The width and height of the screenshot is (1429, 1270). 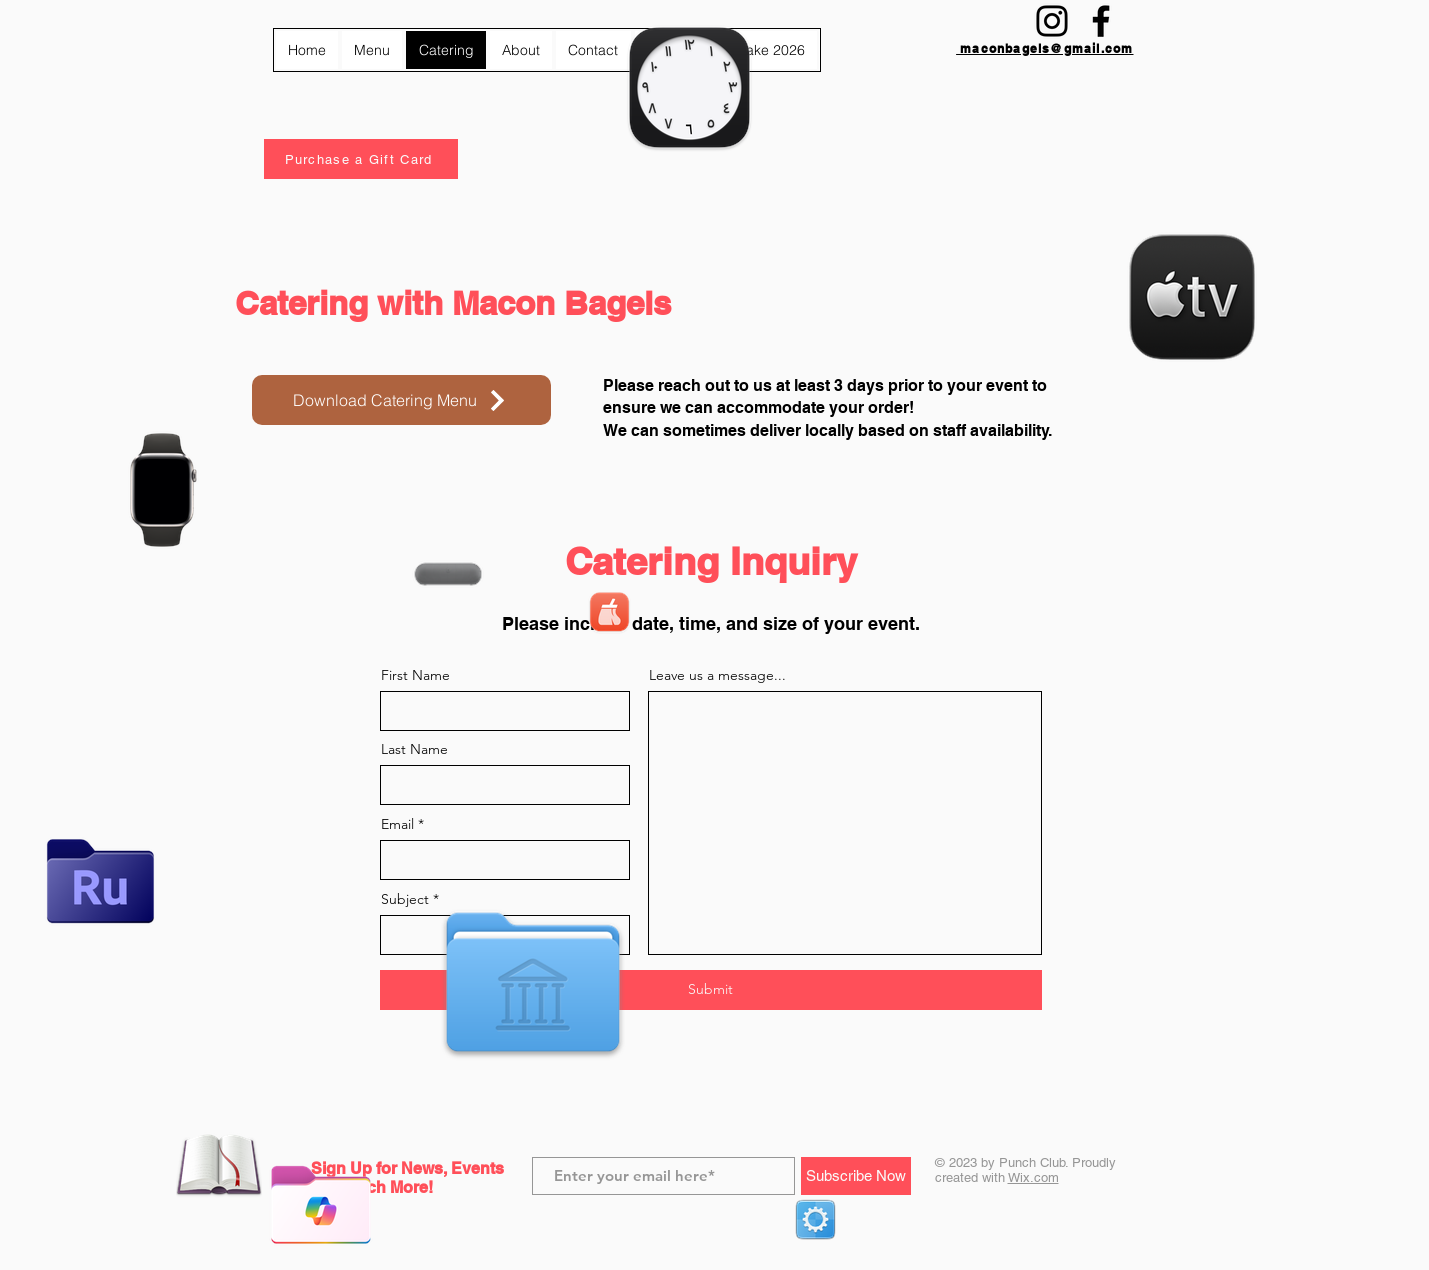 I want to click on connect to a bluetooth speaker, so click(x=448, y=574).